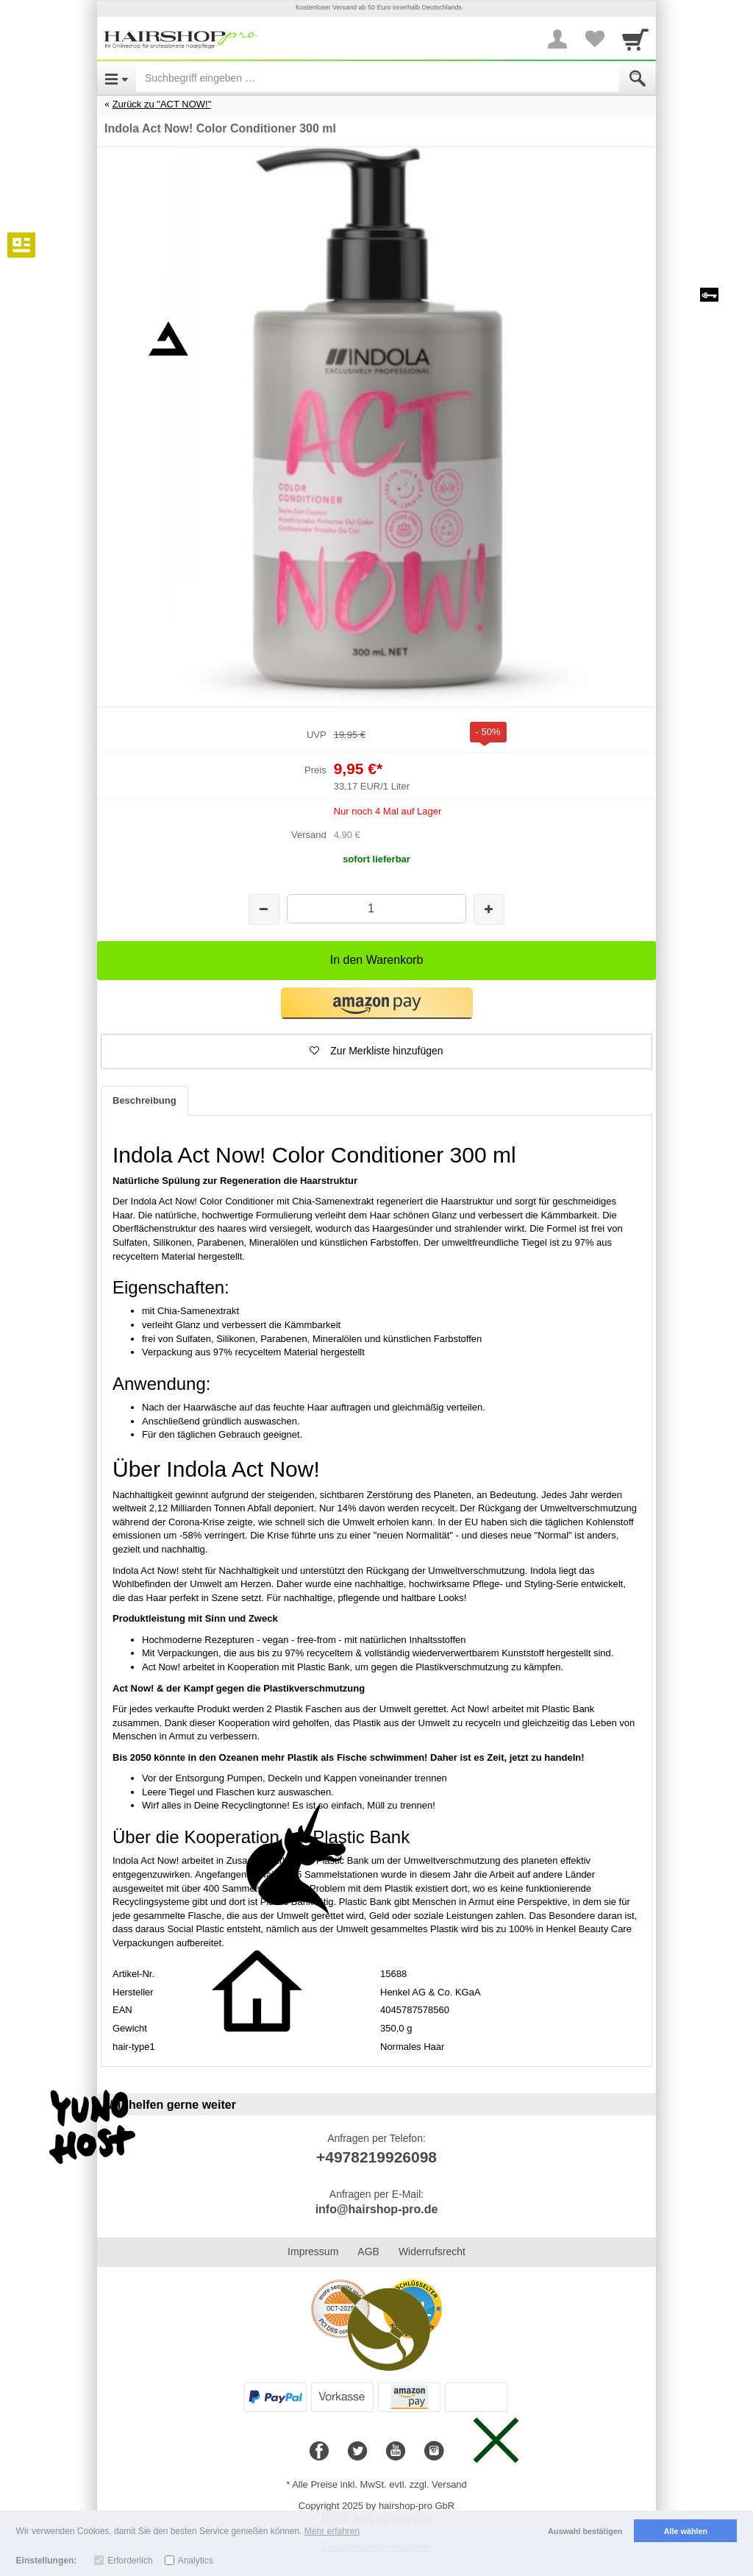 This screenshot has height=2576, width=753. What do you see at coordinates (92, 2126) in the screenshot?
I see `yunohost self-hosting platform logo` at bounding box center [92, 2126].